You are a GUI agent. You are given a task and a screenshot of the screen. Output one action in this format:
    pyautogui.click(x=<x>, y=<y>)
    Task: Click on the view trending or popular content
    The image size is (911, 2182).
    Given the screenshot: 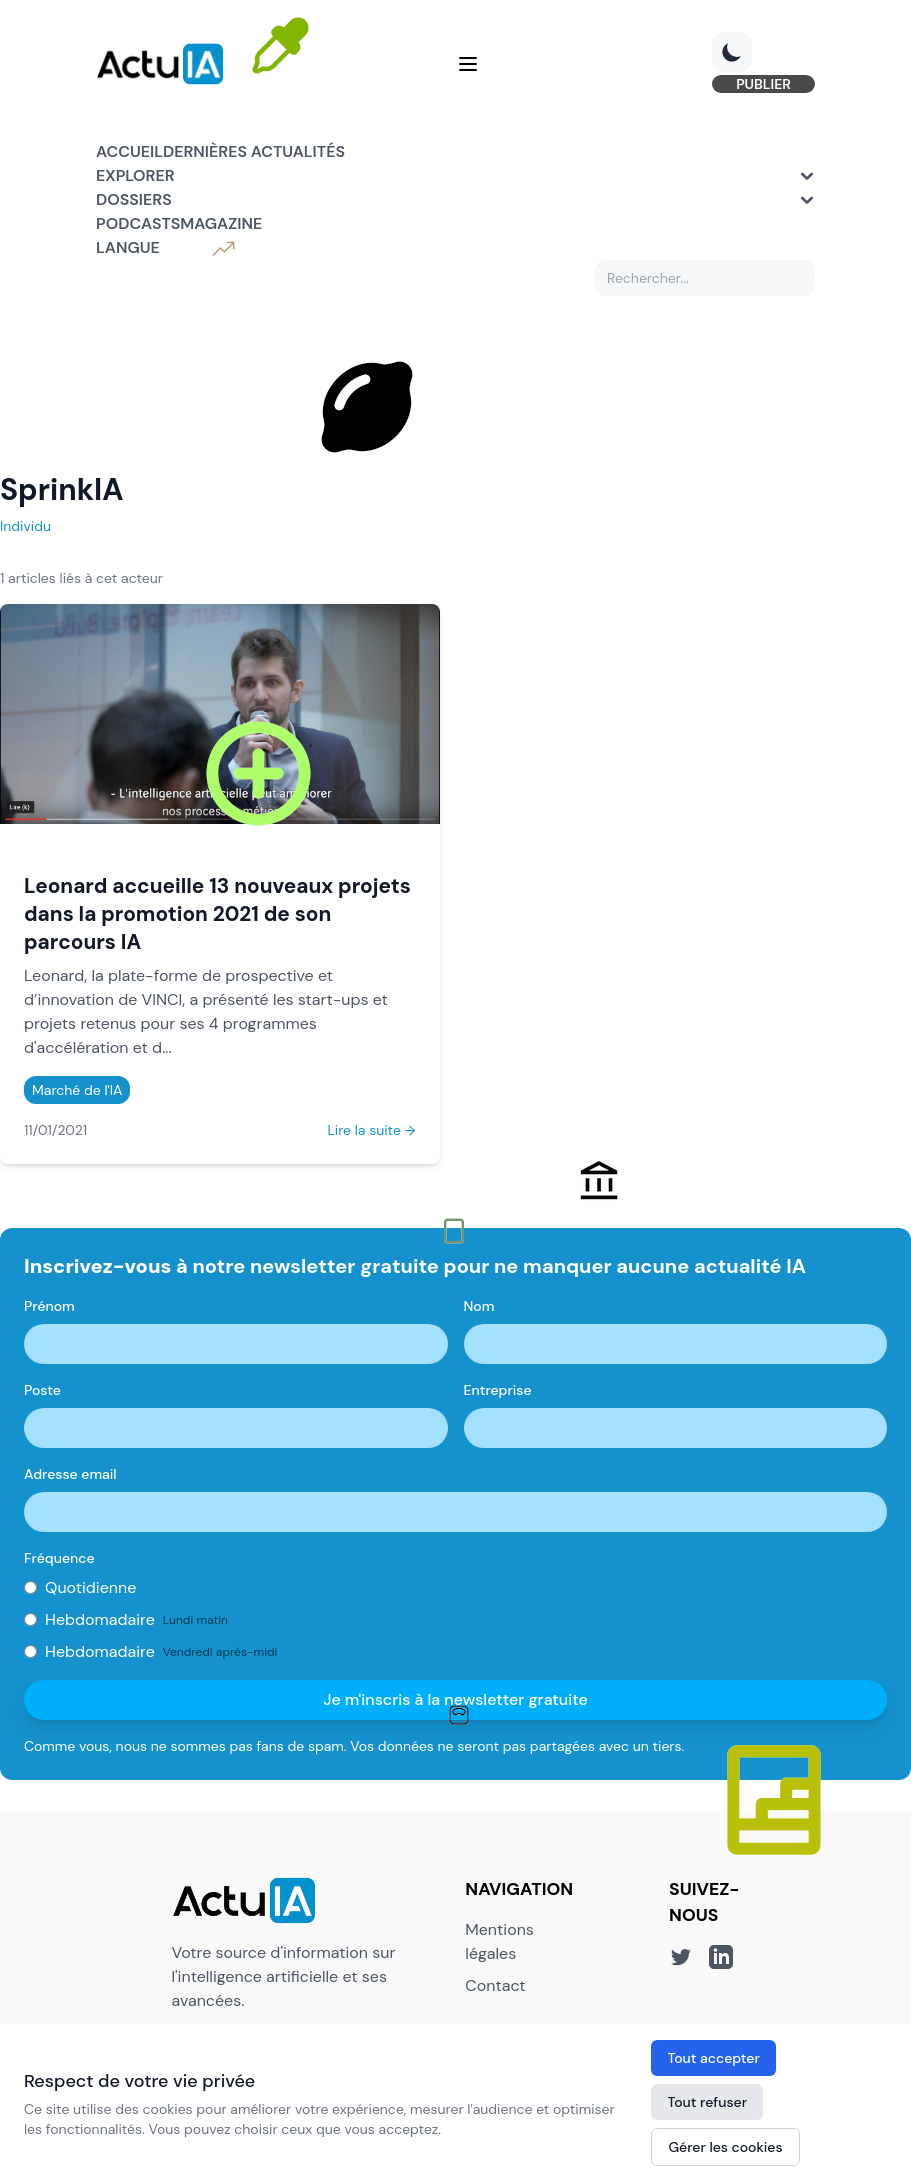 What is the action you would take?
    pyautogui.click(x=223, y=249)
    